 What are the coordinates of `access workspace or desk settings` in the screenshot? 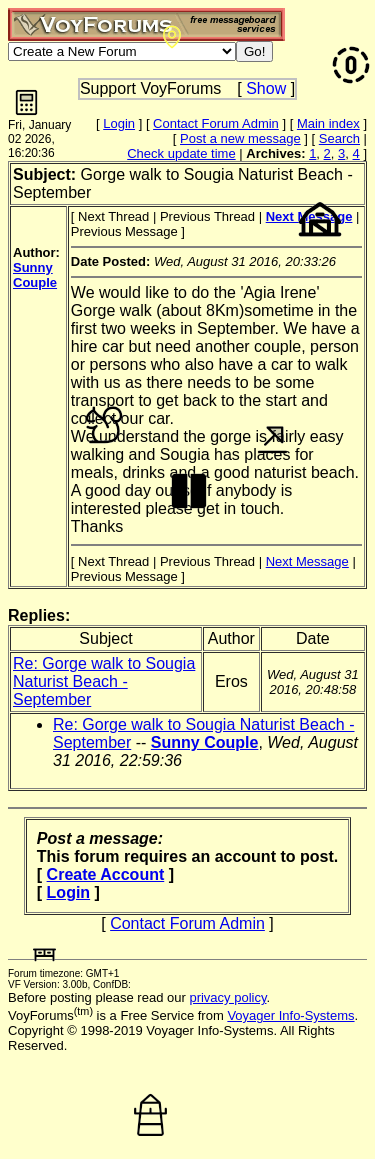 It's located at (44, 954).